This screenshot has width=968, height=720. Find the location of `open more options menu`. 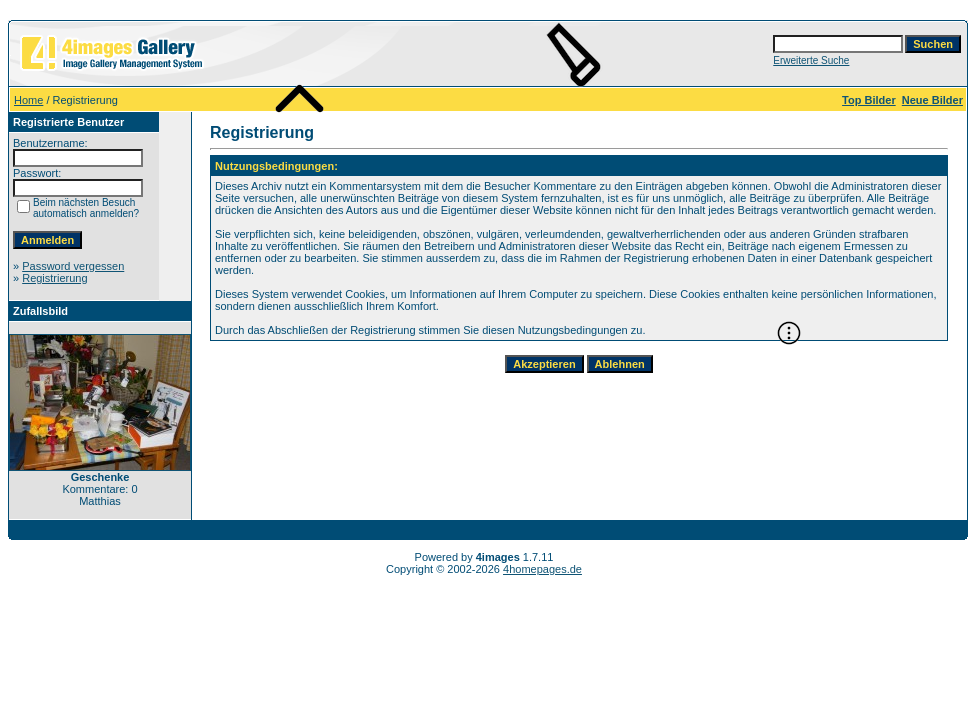

open more options menu is located at coordinates (789, 333).